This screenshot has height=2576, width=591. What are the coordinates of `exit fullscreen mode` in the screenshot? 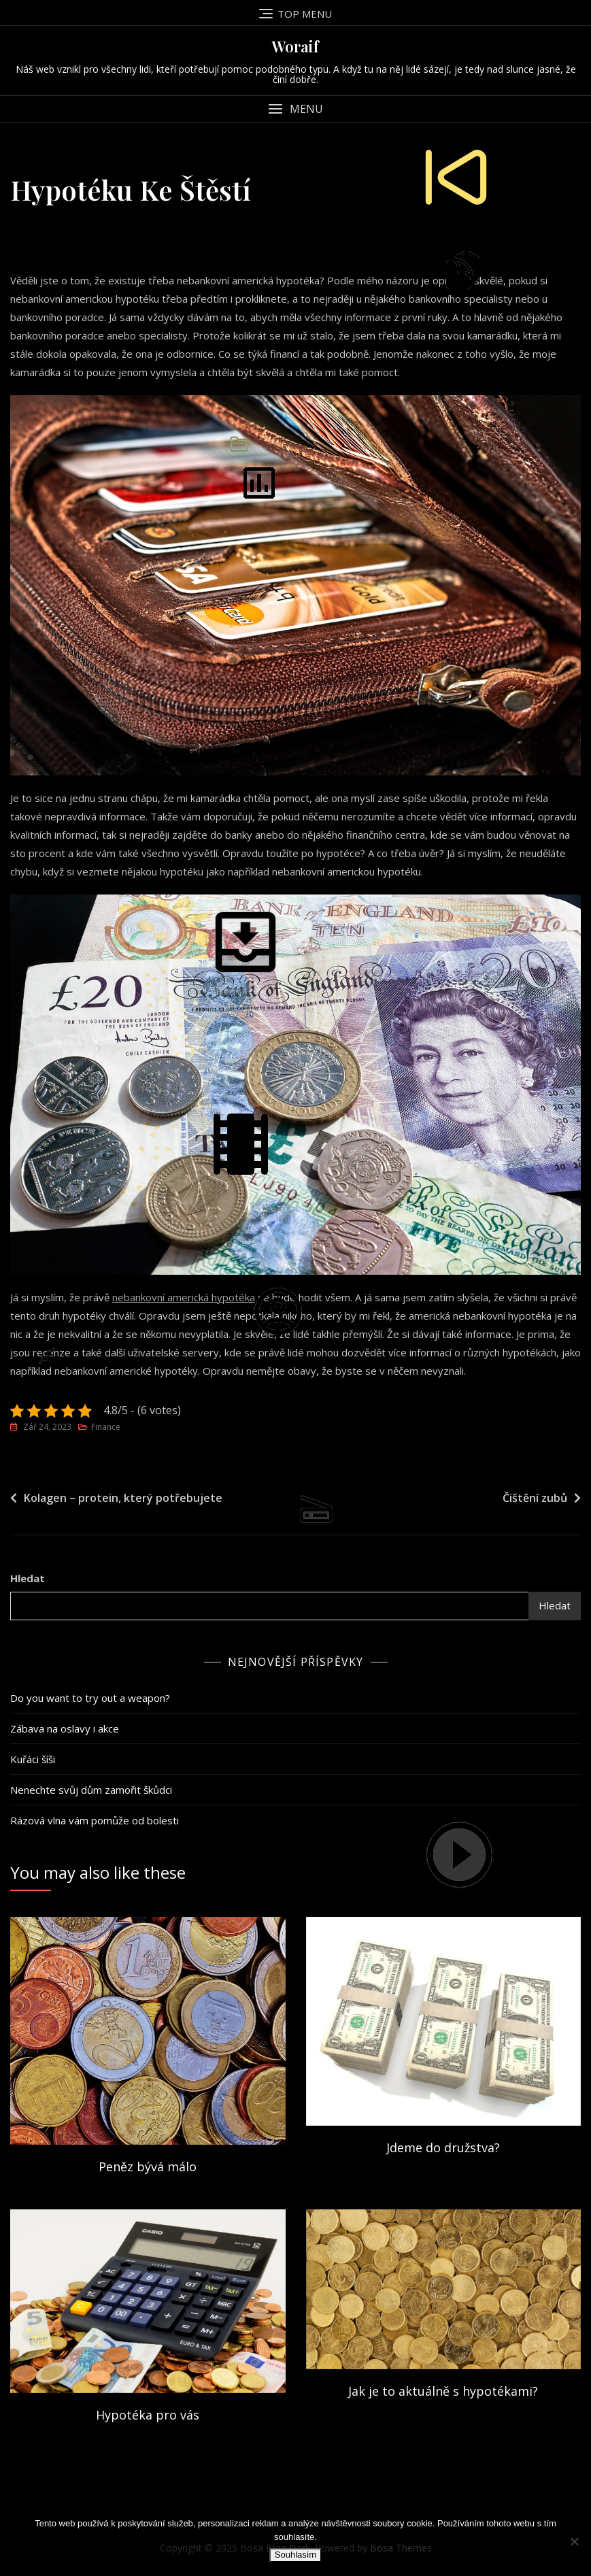 It's located at (47, 1356).